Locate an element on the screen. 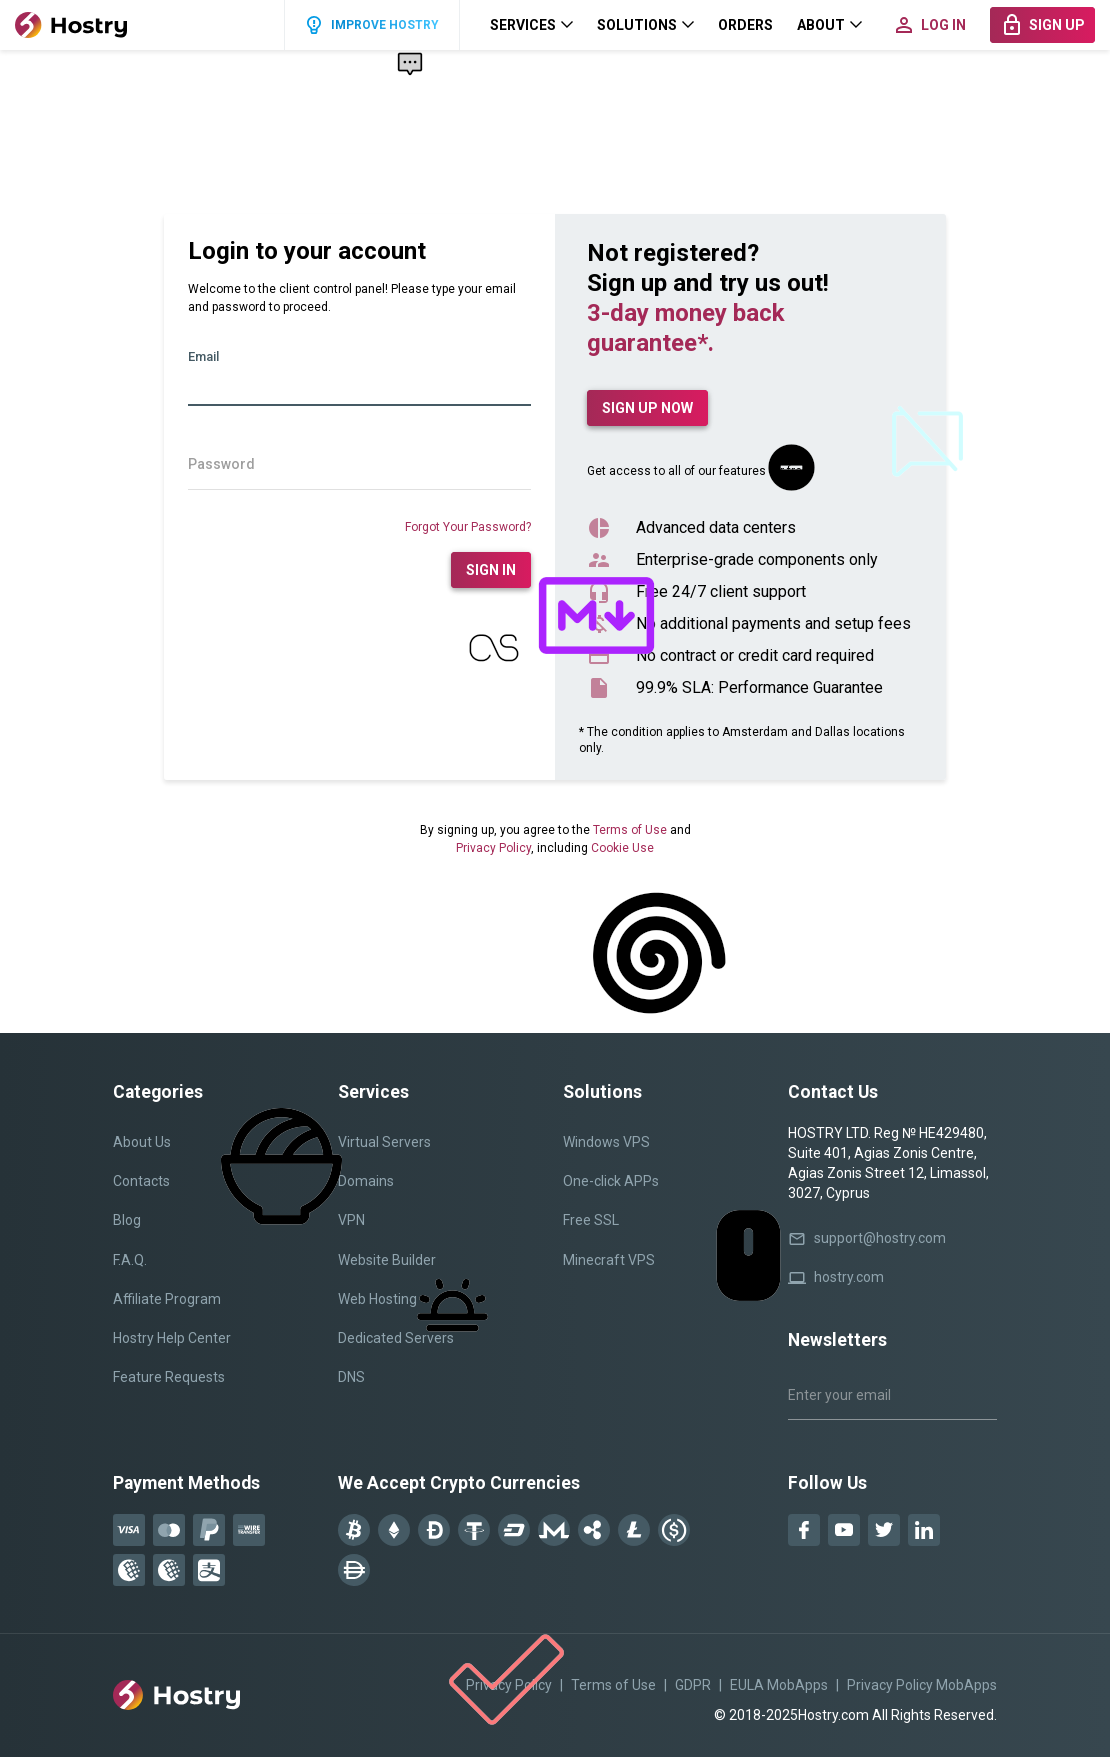  sunrise or sunset indicator is located at coordinates (452, 1307).